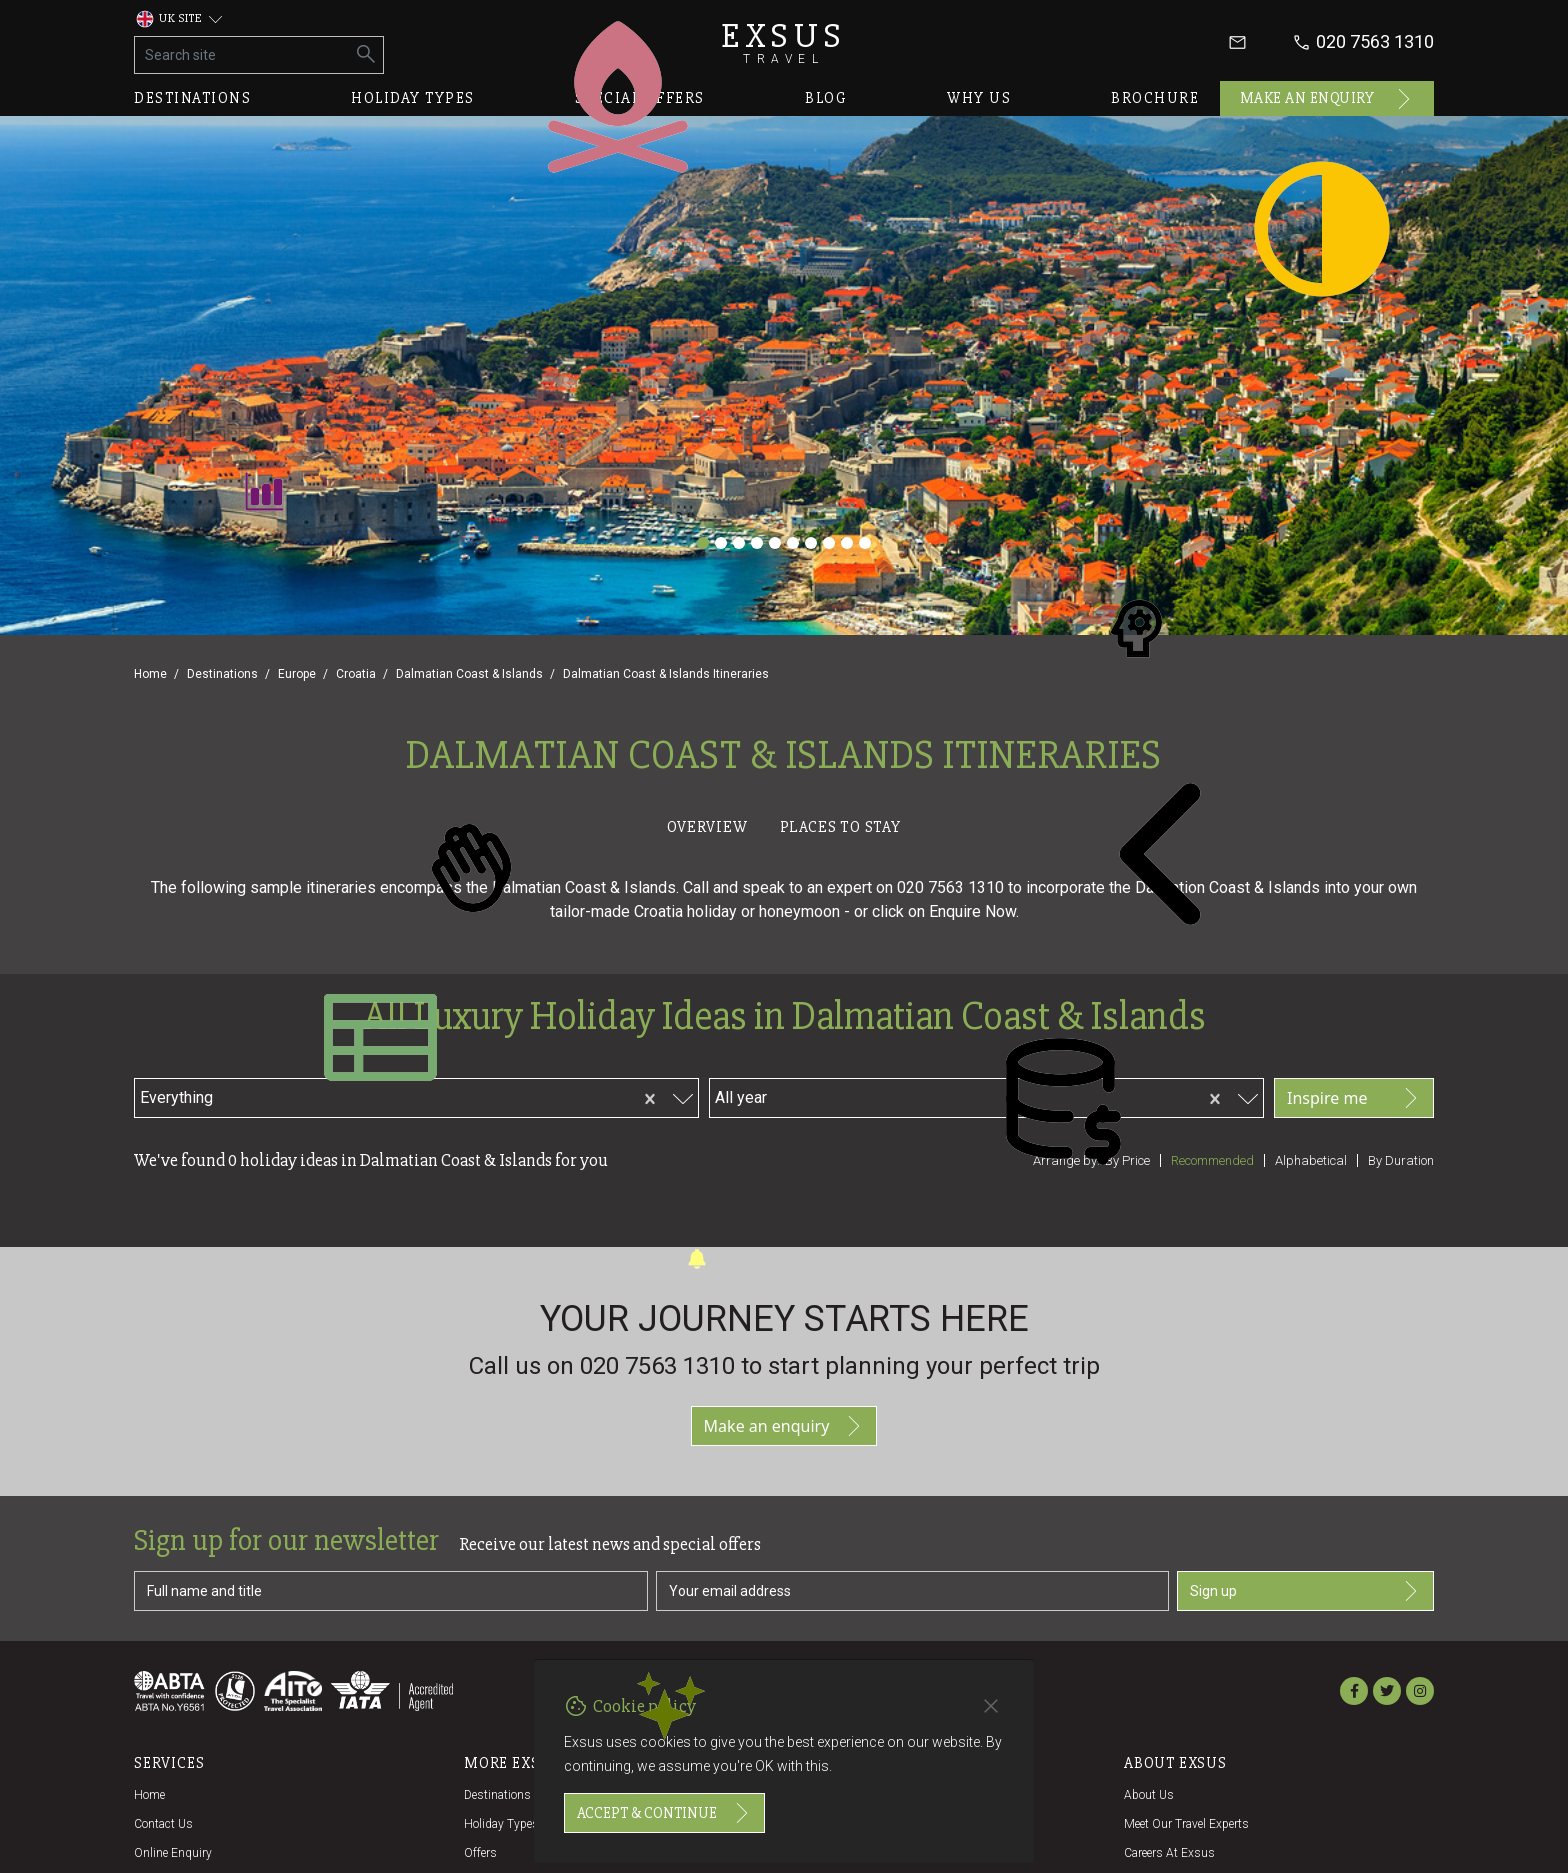 The image size is (1568, 1873). Describe the element at coordinates (380, 1037) in the screenshot. I see `view data in table format` at that location.